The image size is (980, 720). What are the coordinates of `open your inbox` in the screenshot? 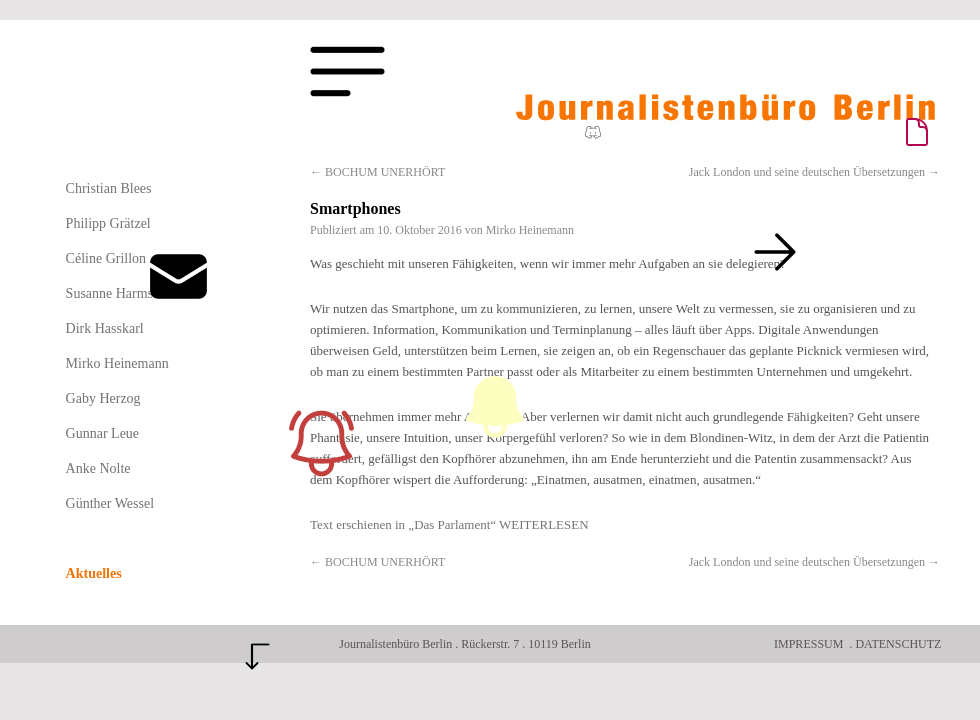 It's located at (178, 276).